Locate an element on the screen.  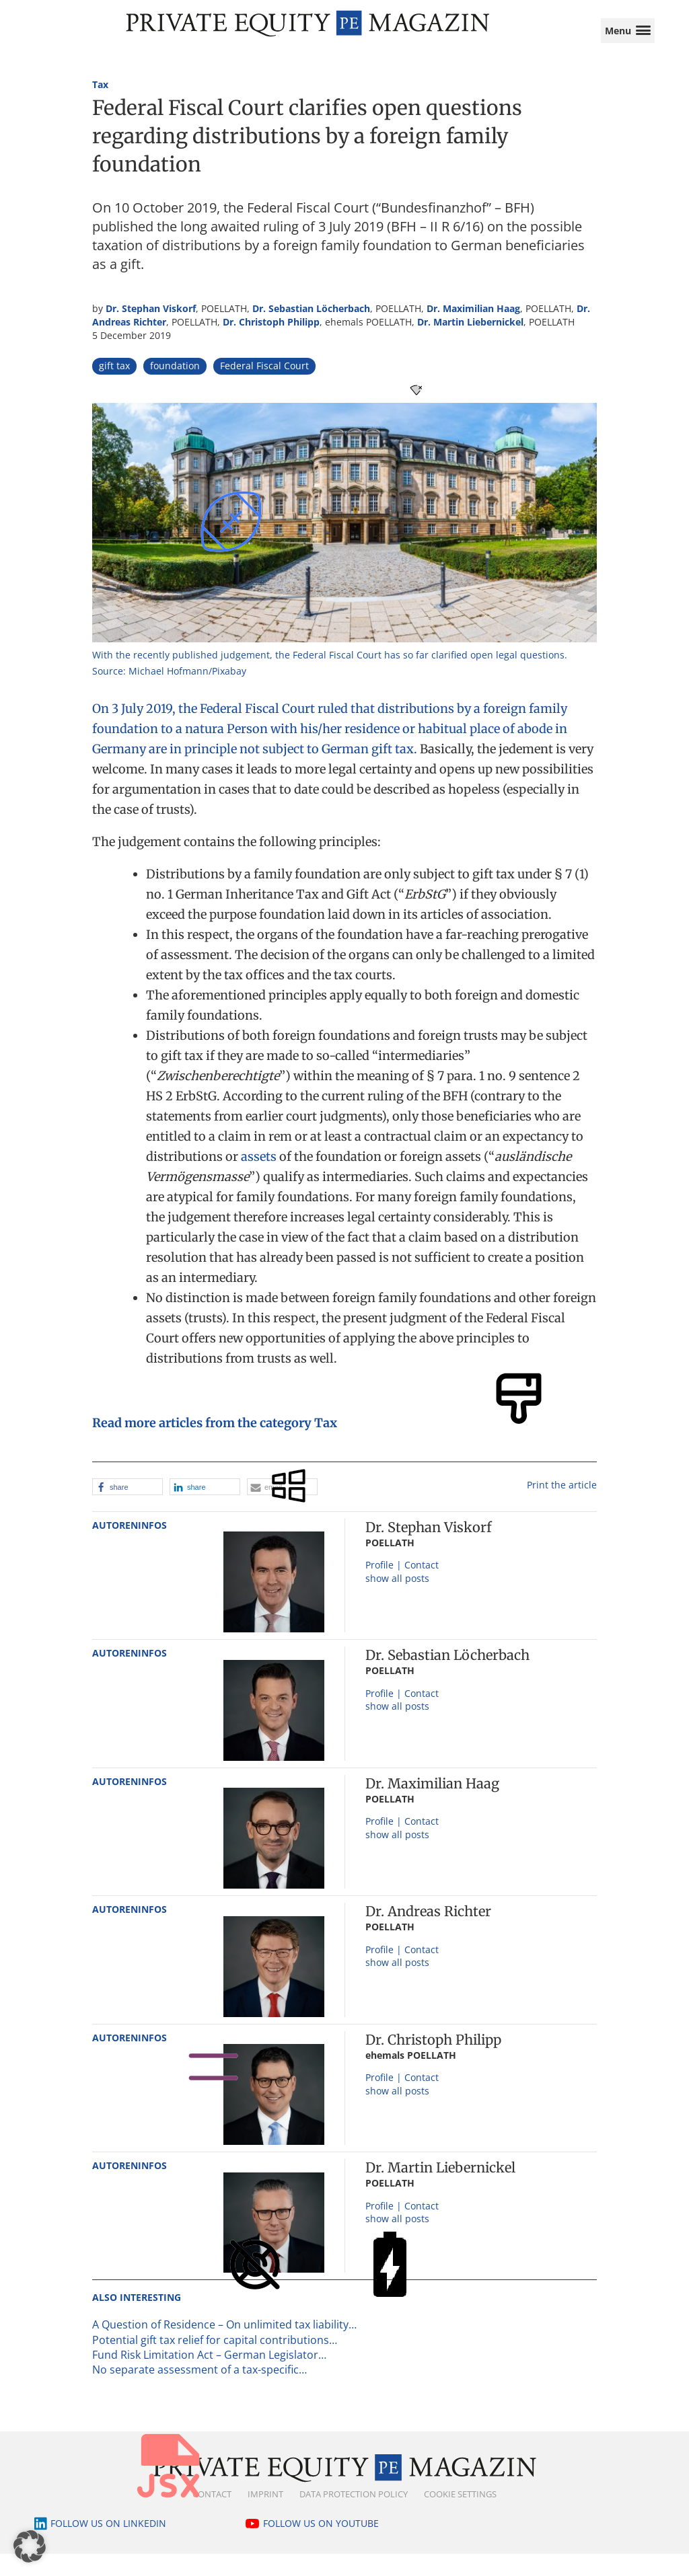
wifi connection unavailable or disconnected is located at coordinates (416, 390).